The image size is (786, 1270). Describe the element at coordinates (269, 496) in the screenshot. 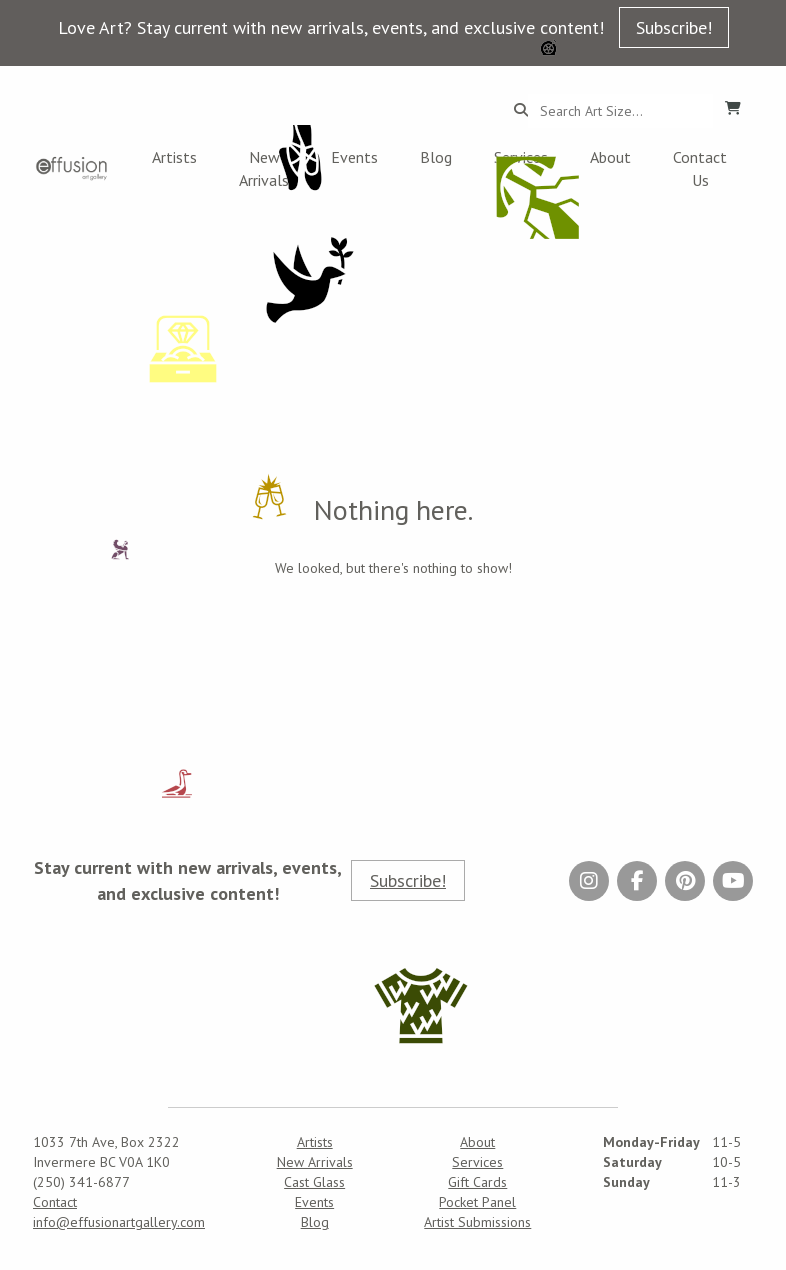

I see `celebrate an achievement or milestone` at that location.